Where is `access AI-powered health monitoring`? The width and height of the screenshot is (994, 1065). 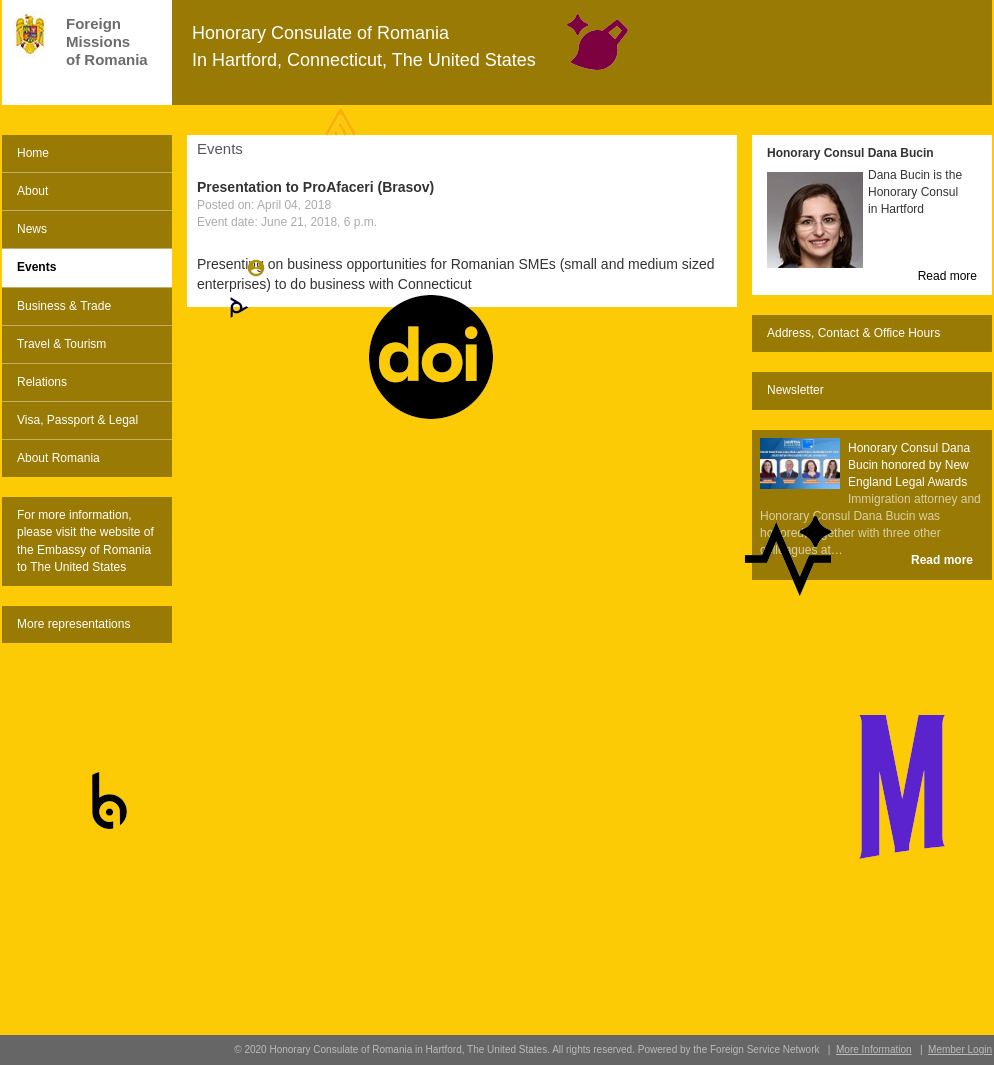
access AI-powered health monitoring is located at coordinates (788, 559).